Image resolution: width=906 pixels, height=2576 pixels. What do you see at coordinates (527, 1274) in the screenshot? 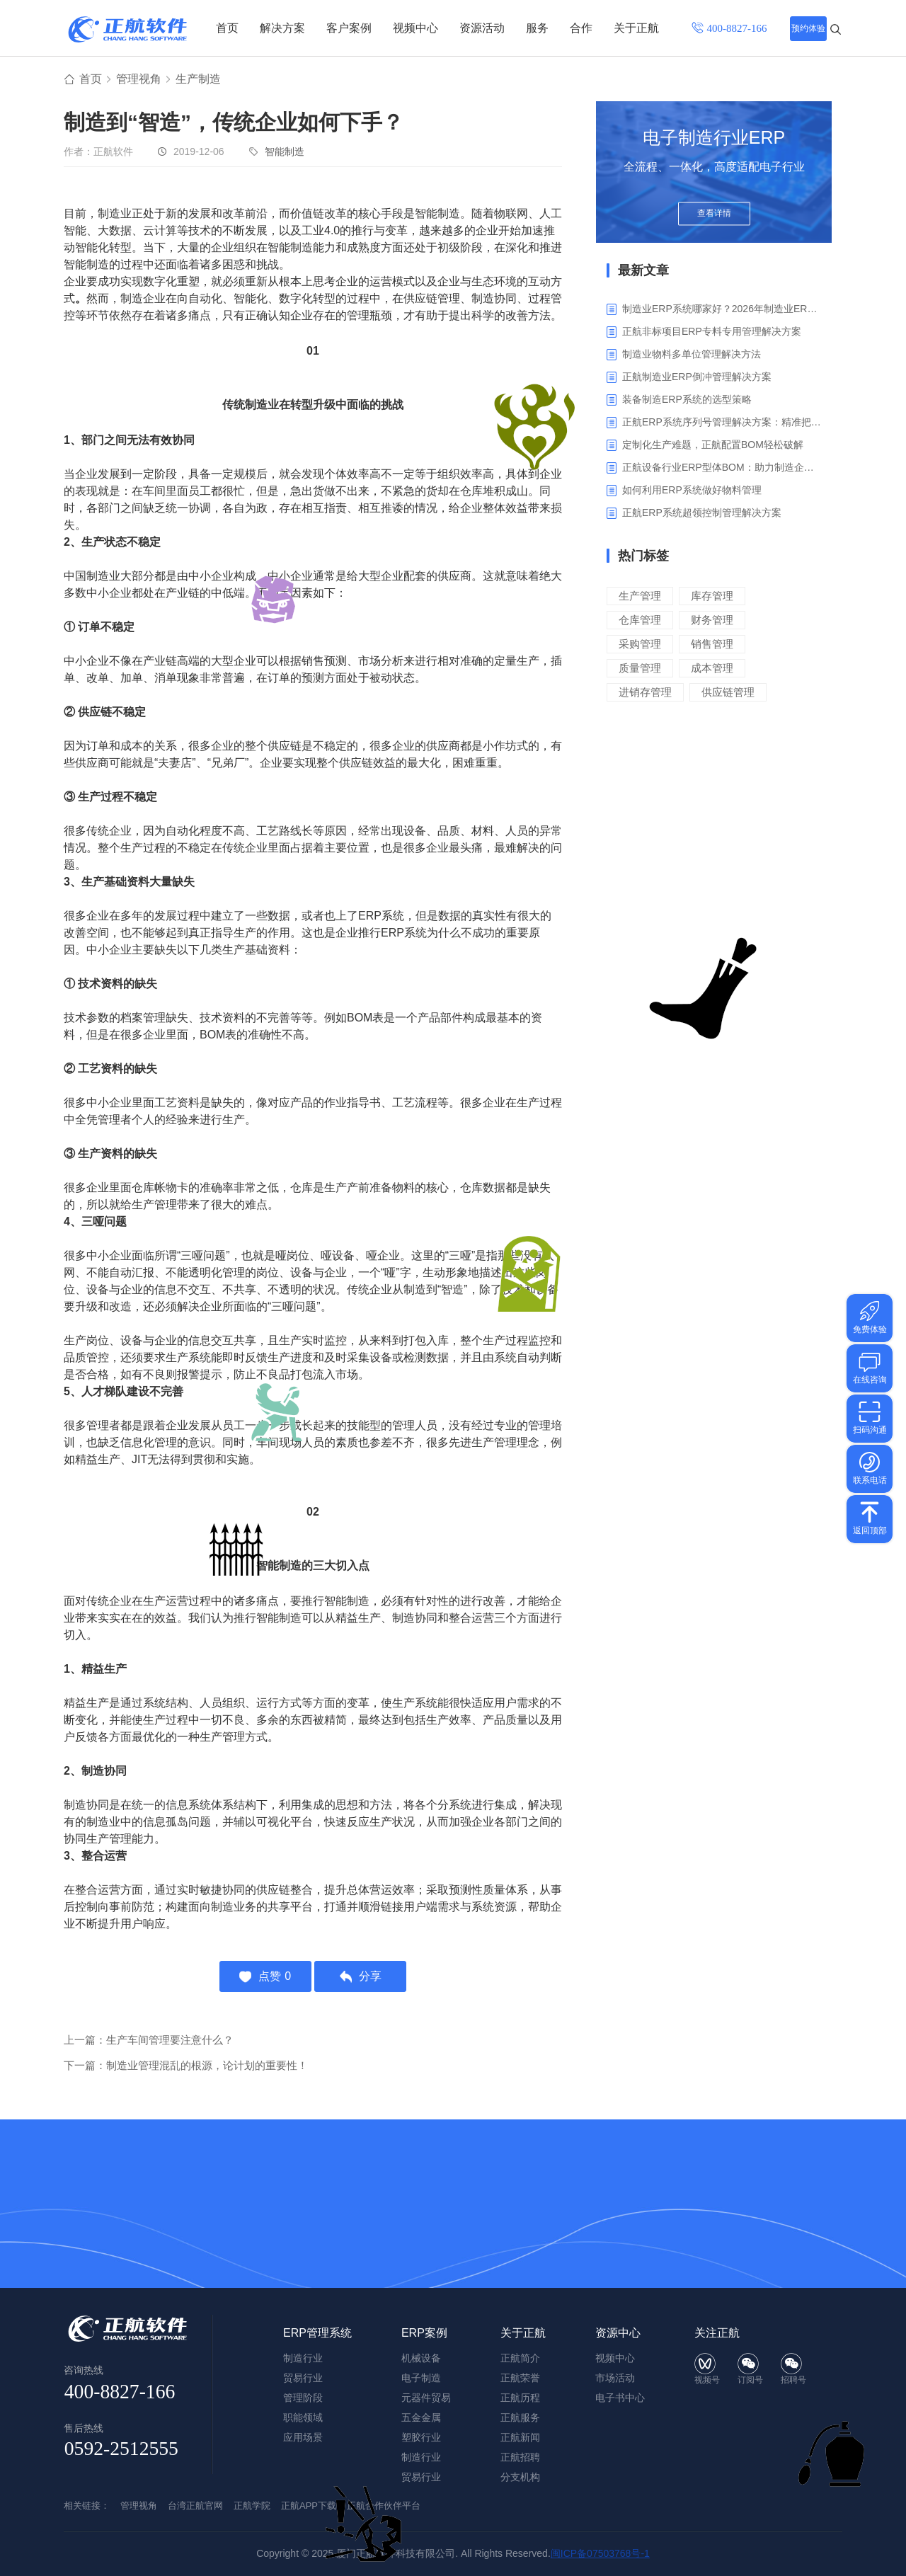
I see `indicates a defeated pirate character or game over state` at bounding box center [527, 1274].